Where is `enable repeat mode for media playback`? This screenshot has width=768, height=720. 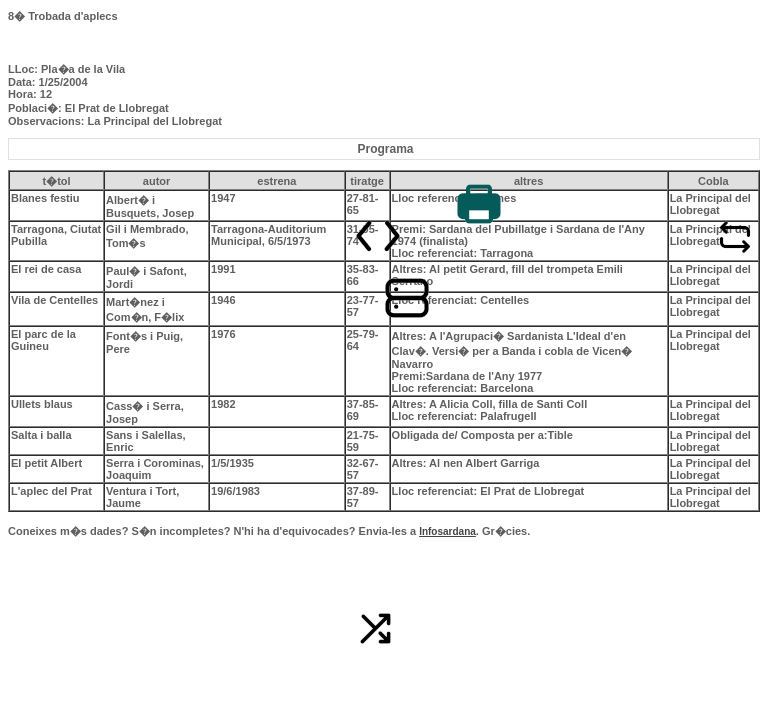
enable repeat mode for media playback is located at coordinates (735, 237).